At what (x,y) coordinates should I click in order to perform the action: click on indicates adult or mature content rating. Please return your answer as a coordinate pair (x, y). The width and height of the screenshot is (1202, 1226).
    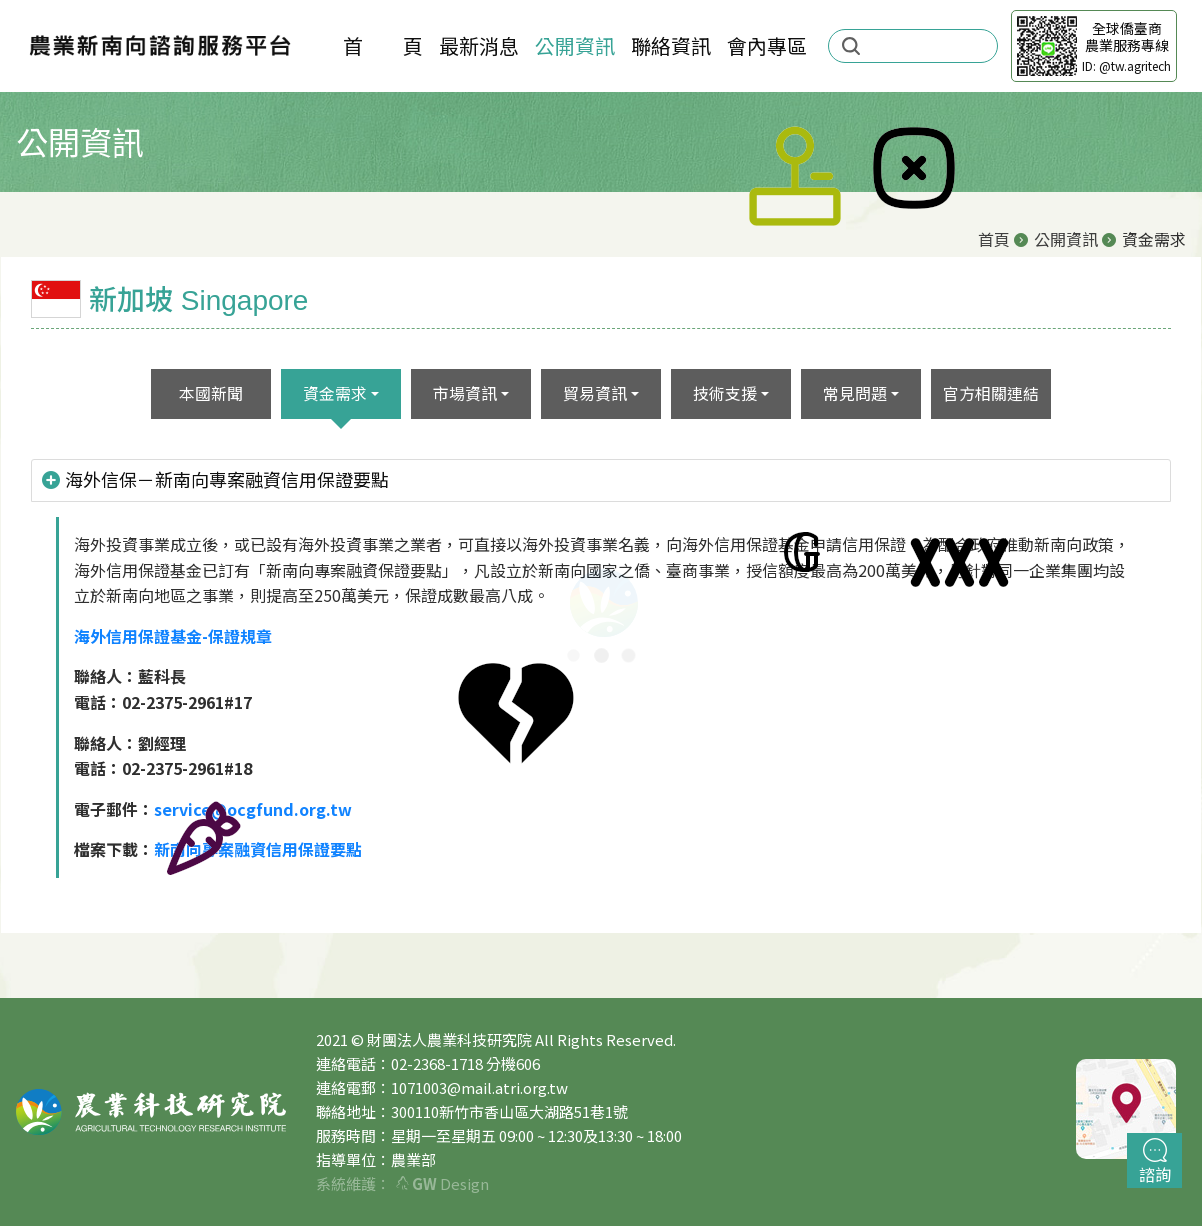
    Looking at the image, I should click on (959, 562).